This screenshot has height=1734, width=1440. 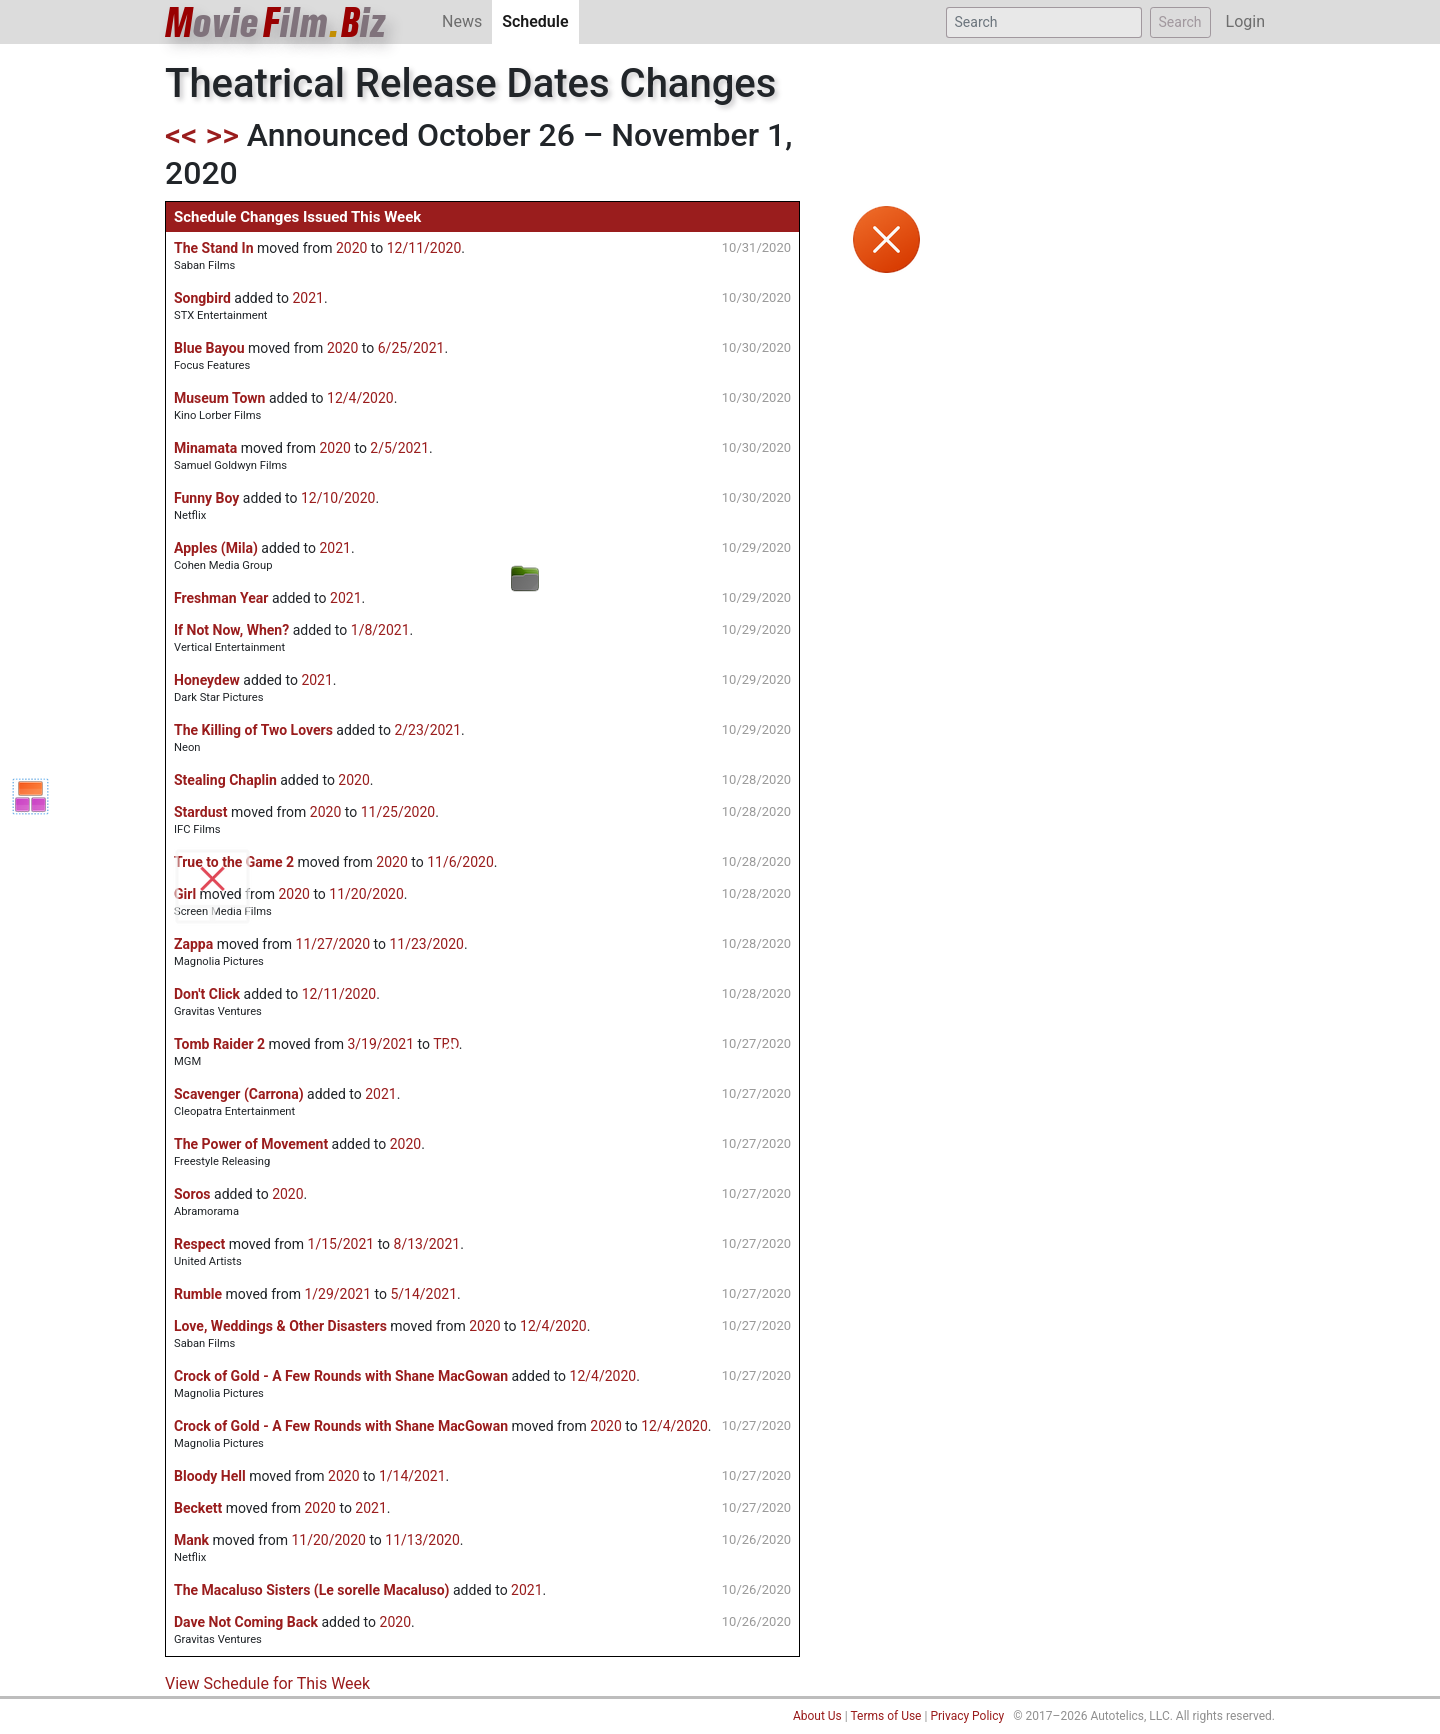 What do you see at coordinates (30, 796) in the screenshot?
I see `select all items in the current view` at bounding box center [30, 796].